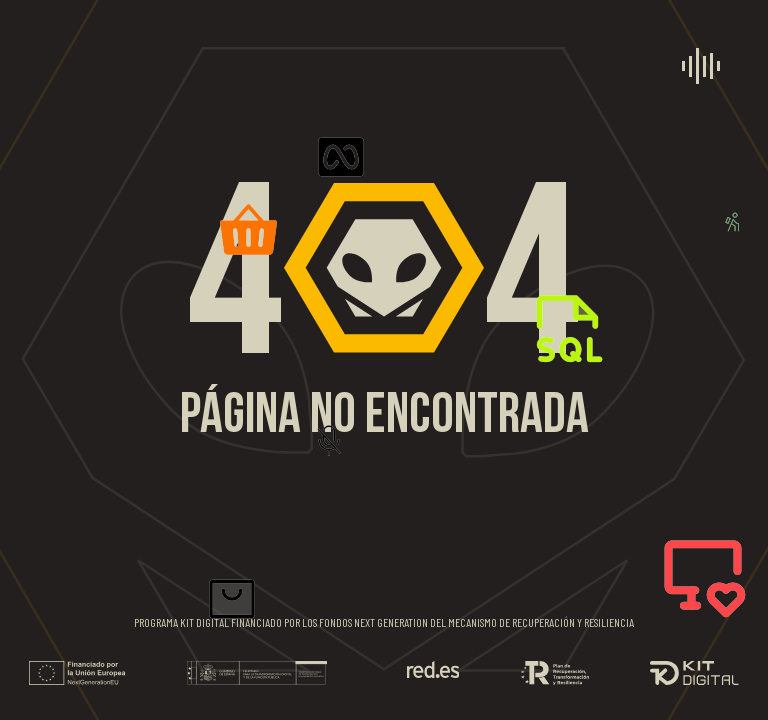  I want to click on open or view an SQL database file, so click(567, 331).